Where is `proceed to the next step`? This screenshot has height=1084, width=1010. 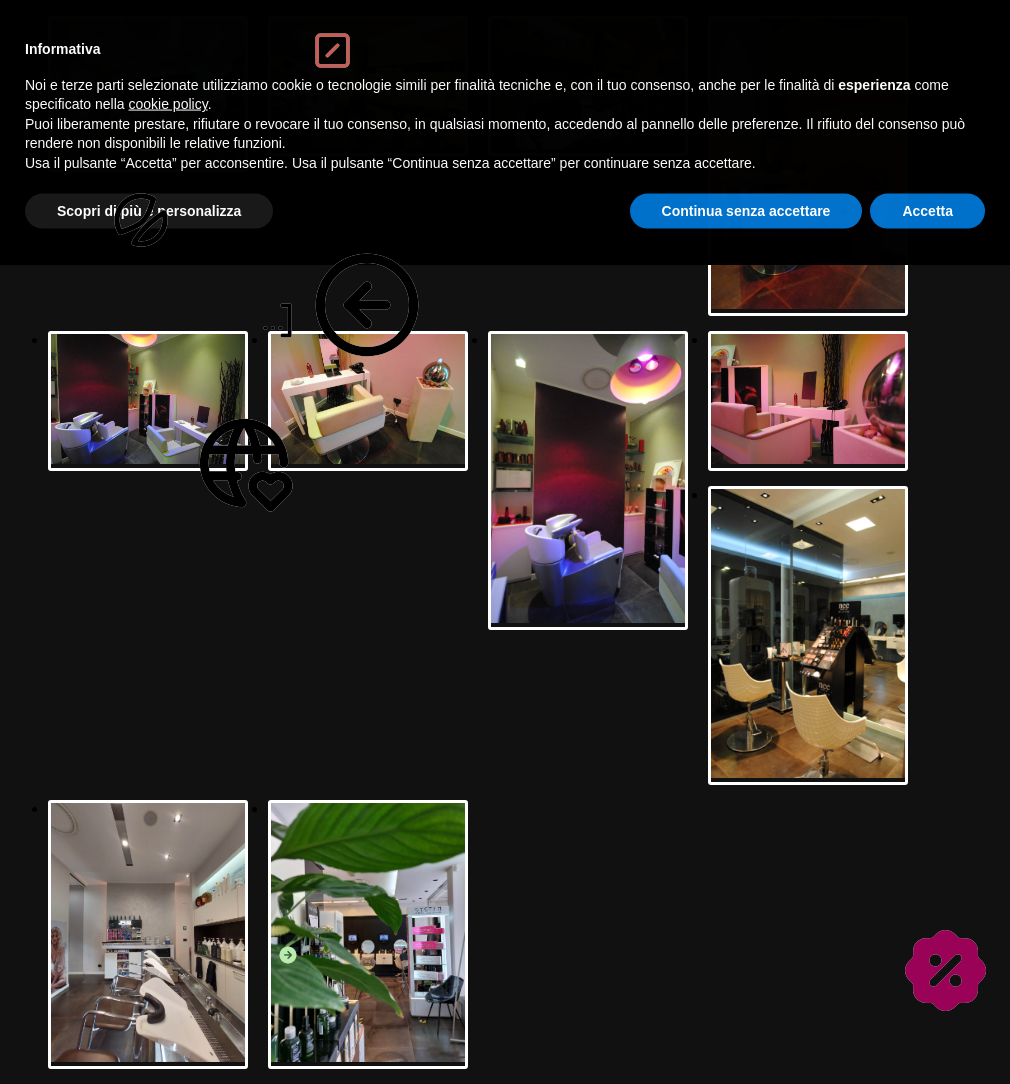
proceed to the next step is located at coordinates (288, 955).